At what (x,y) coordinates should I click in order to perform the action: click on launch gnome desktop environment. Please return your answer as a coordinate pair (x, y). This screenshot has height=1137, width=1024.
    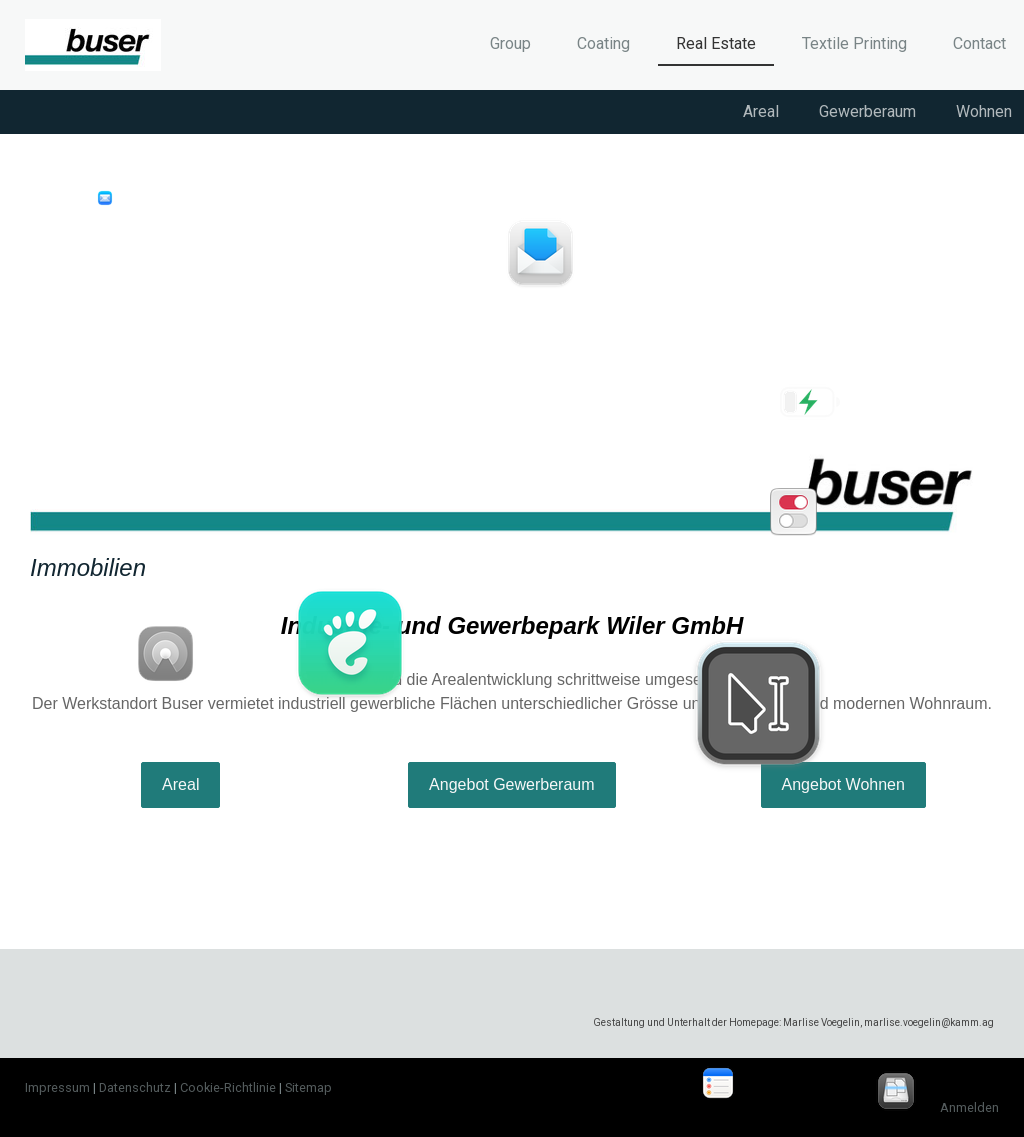
    Looking at the image, I should click on (350, 643).